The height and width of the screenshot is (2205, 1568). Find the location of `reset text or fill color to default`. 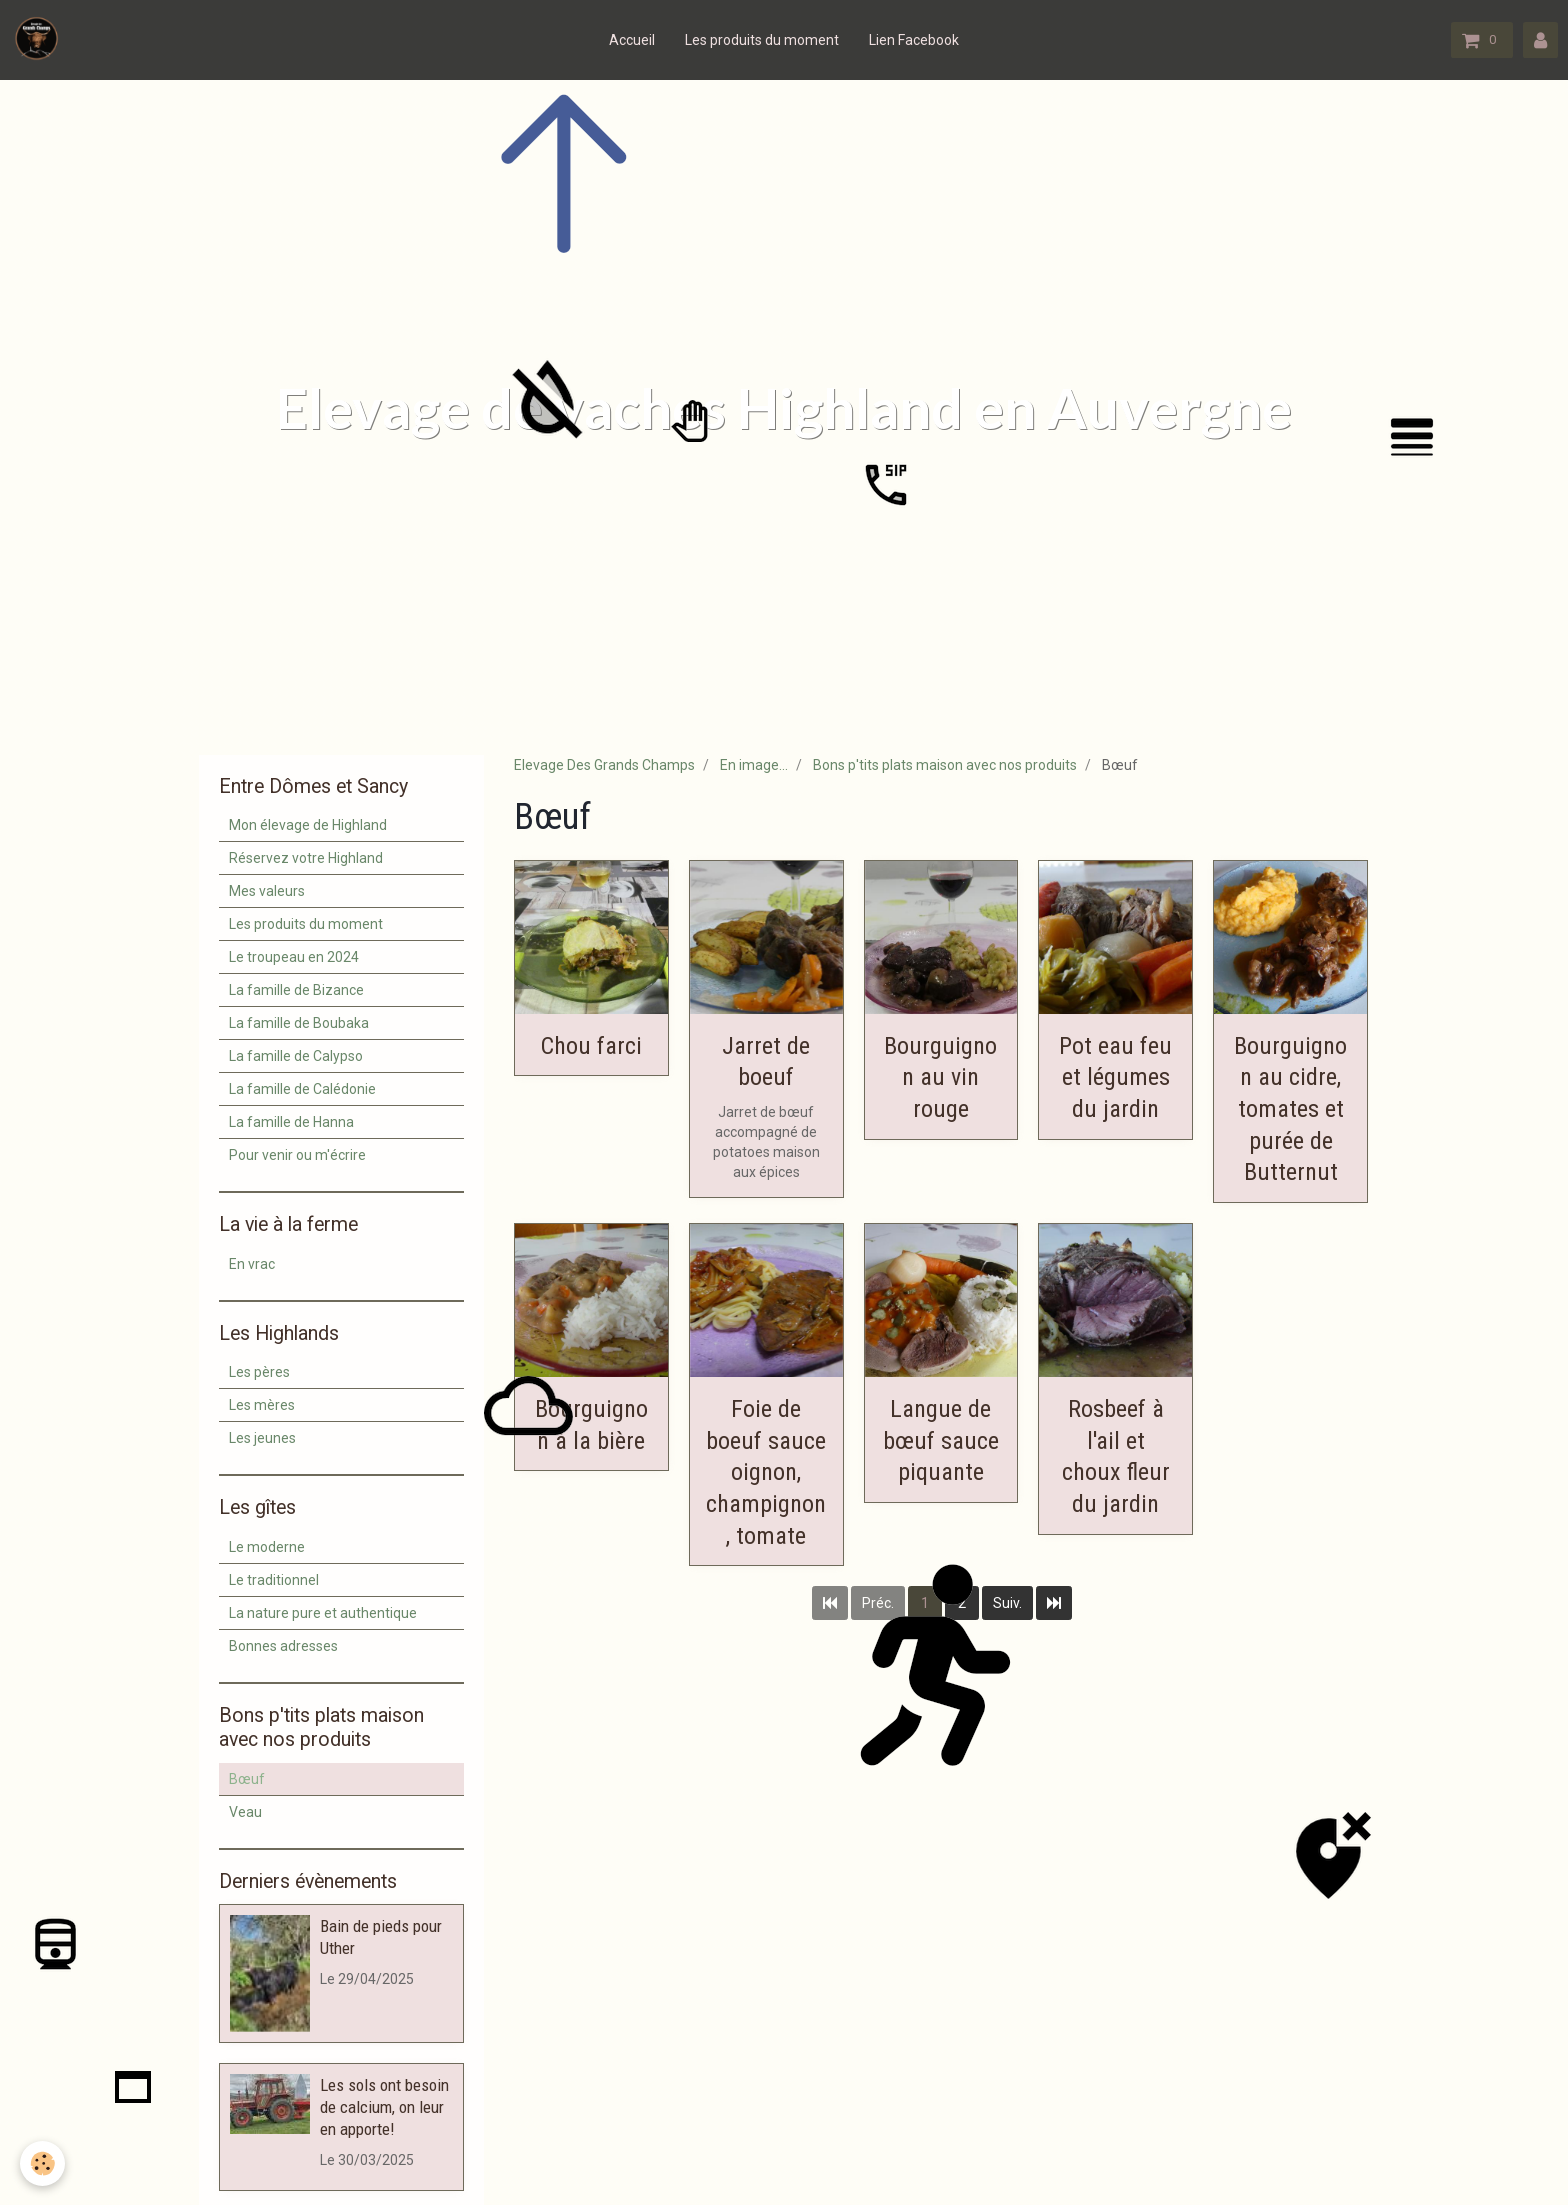

reset text or fill color to default is located at coordinates (547, 398).